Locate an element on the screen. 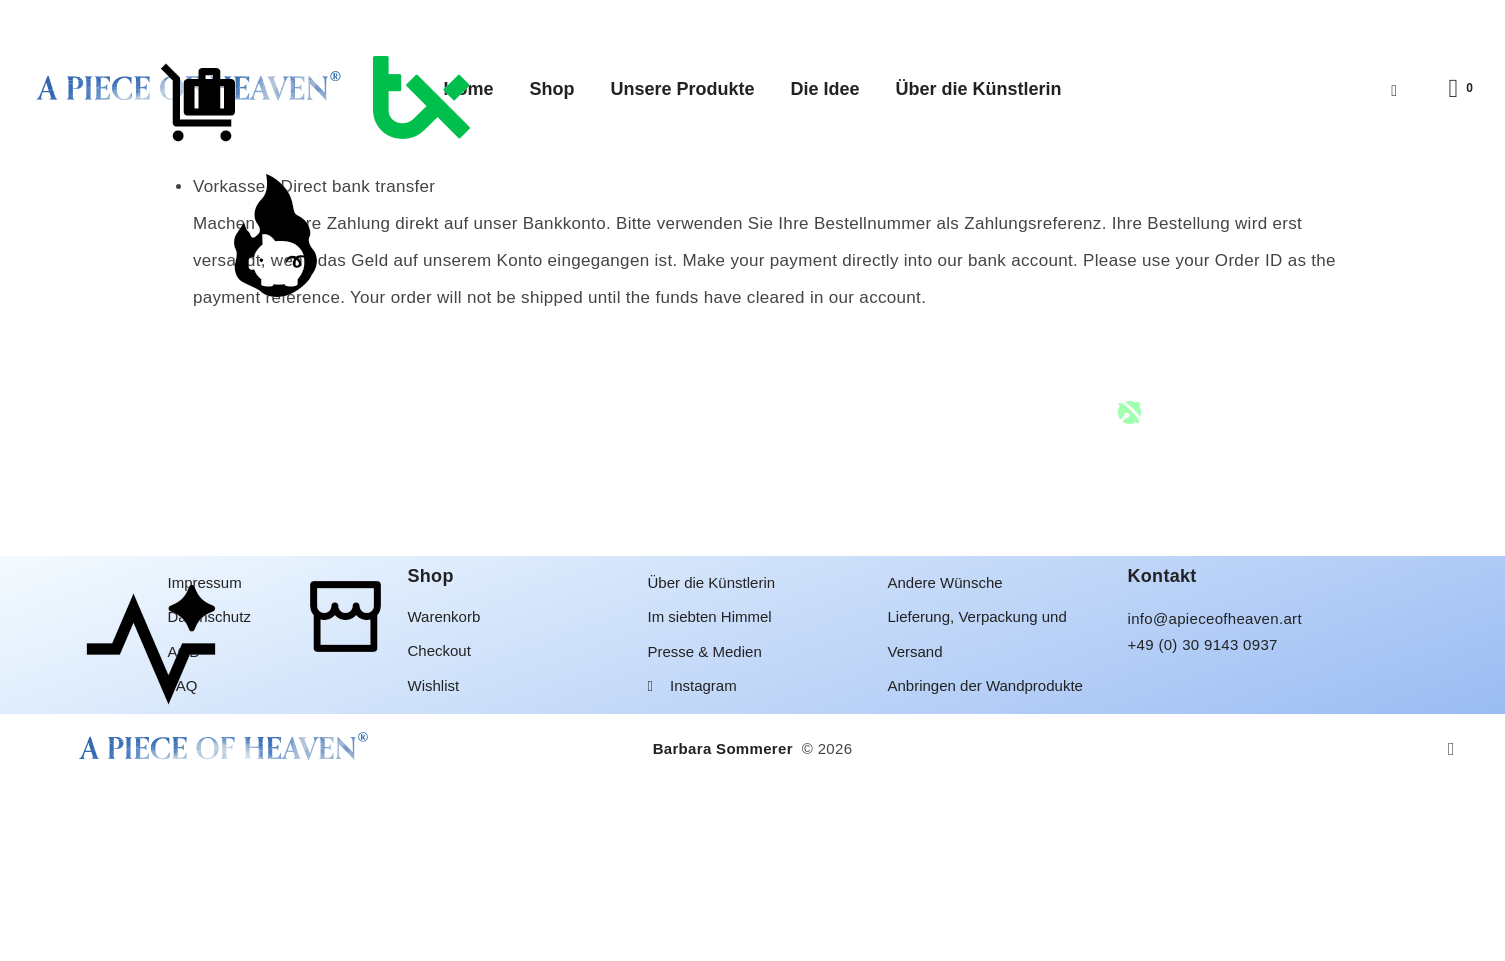  transifex localization platform logo is located at coordinates (421, 97).